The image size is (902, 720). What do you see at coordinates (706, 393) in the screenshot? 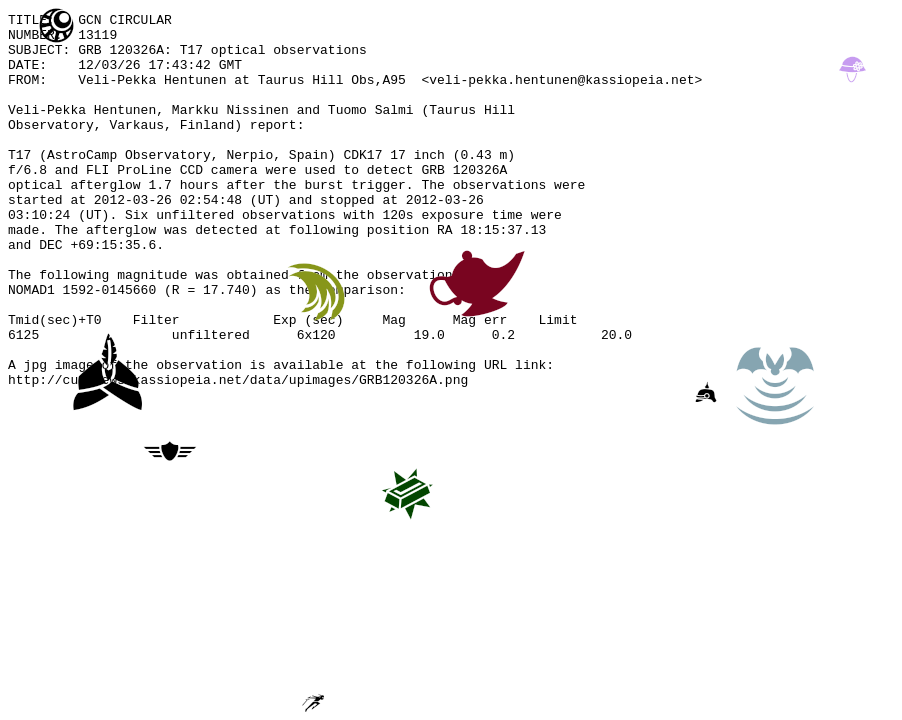
I see `select prussian/german historical faction` at bounding box center [706, 393].